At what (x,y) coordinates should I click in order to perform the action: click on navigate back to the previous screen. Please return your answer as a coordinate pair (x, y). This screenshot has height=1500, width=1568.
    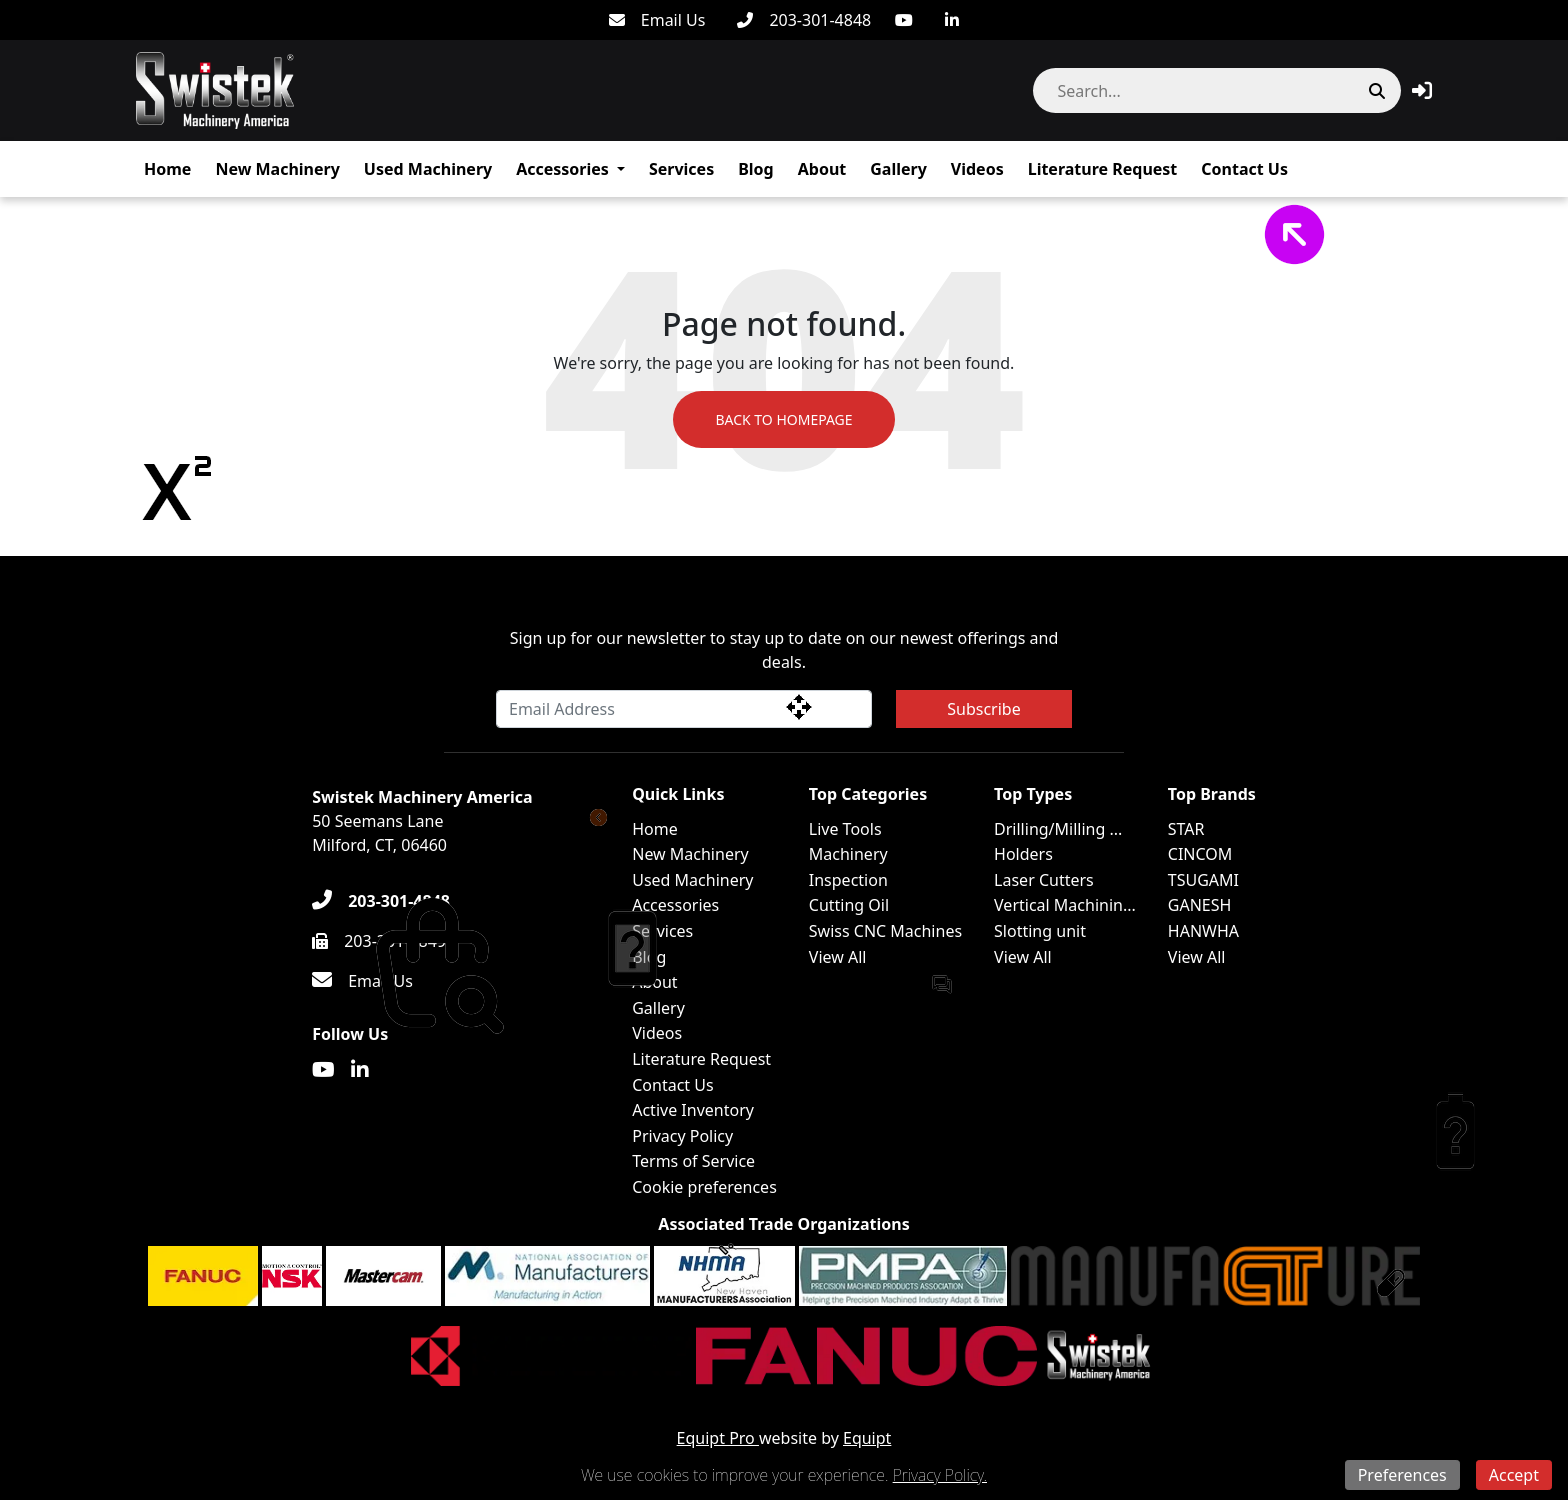
    Looking at the image, I should click on (1294, 234).